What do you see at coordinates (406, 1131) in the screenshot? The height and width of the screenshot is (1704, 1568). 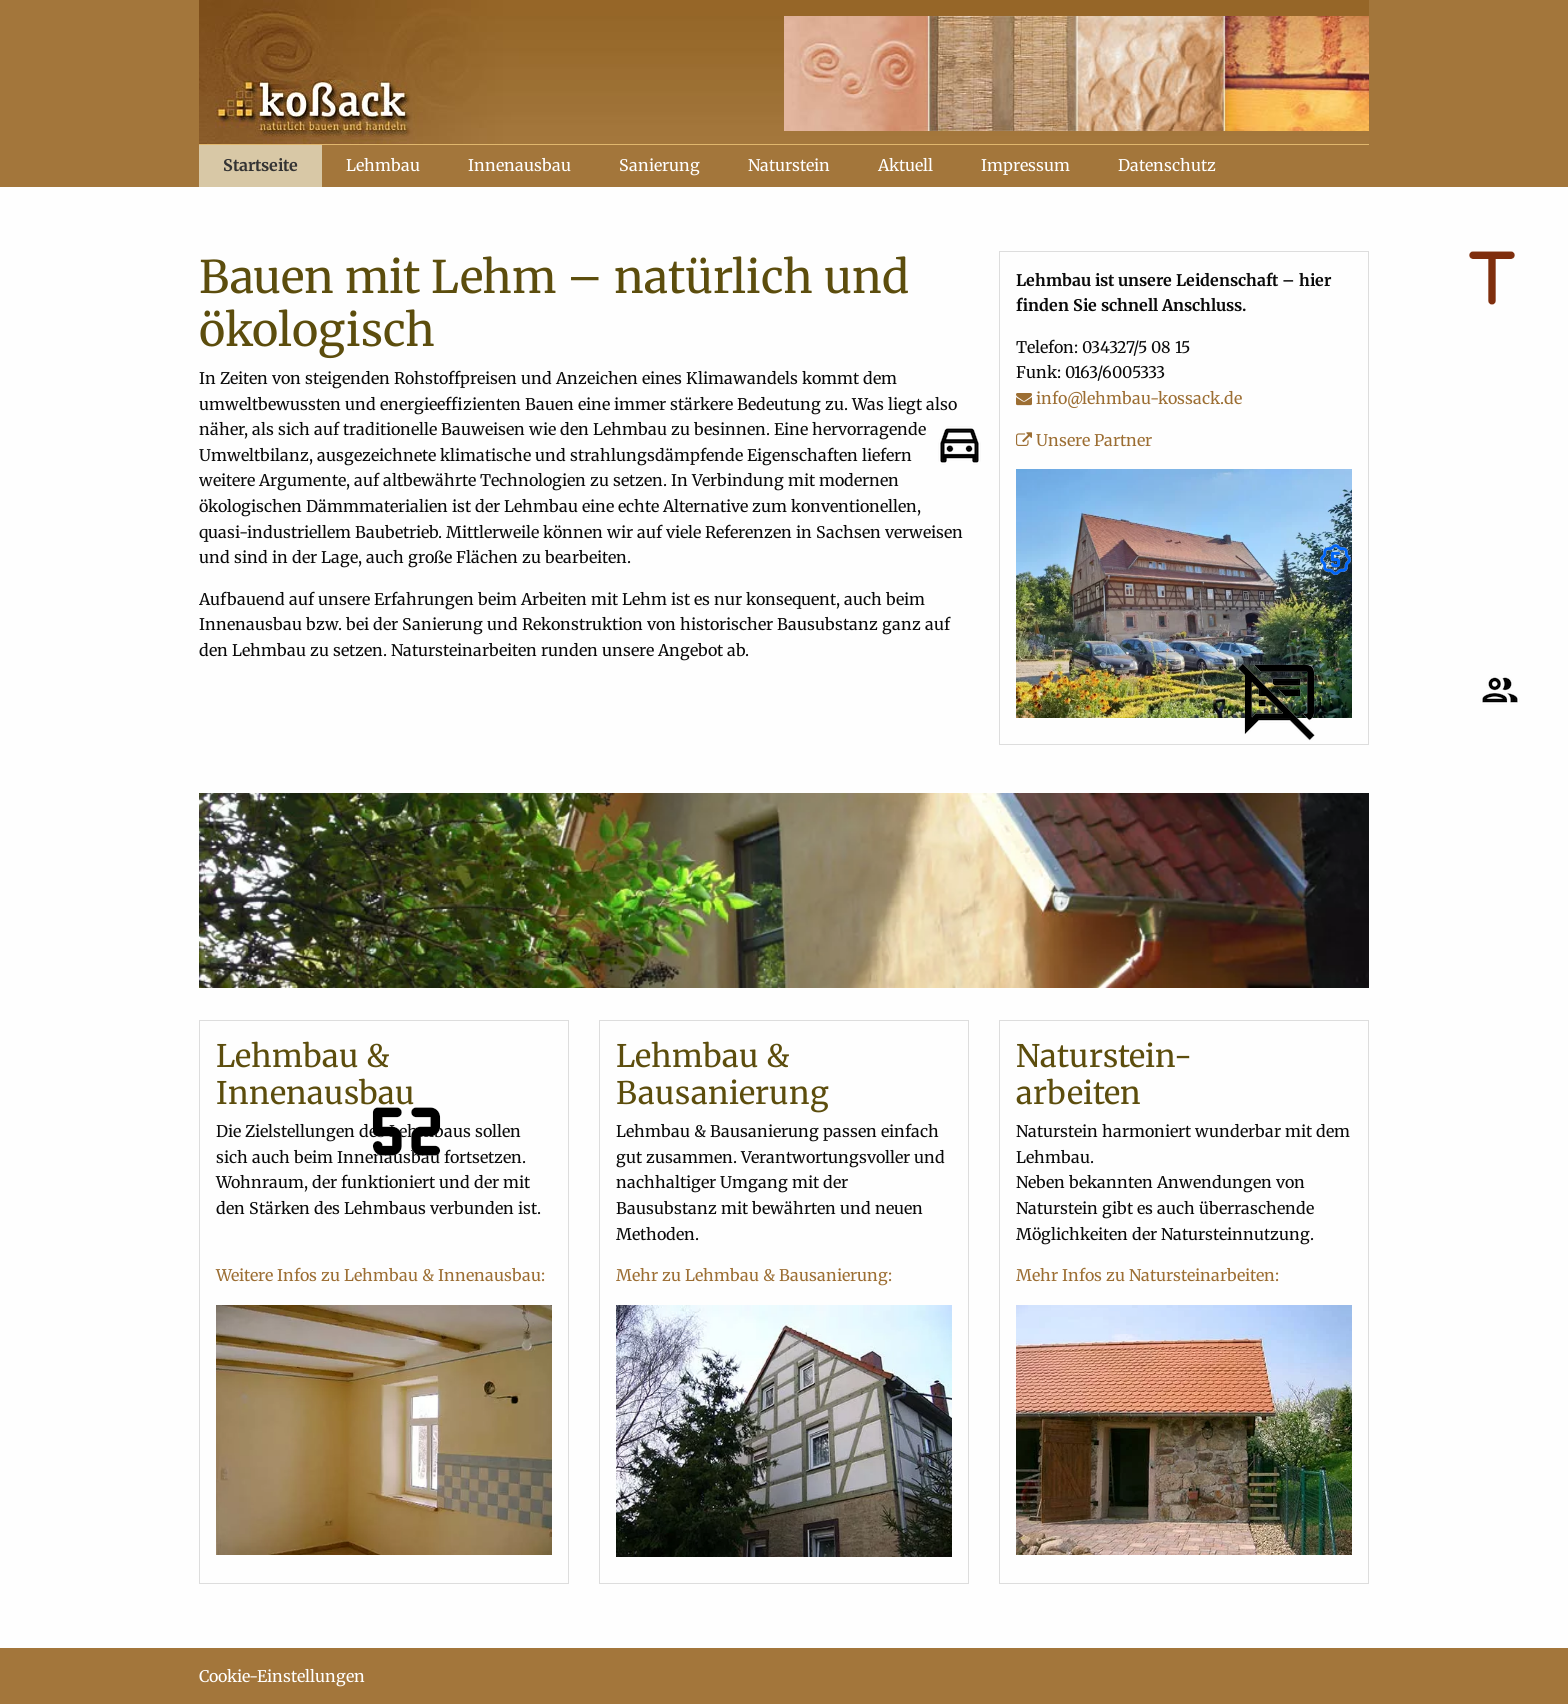 I see `indicates item number 52 in a list or sequence` at bounding box center [406, 1131].